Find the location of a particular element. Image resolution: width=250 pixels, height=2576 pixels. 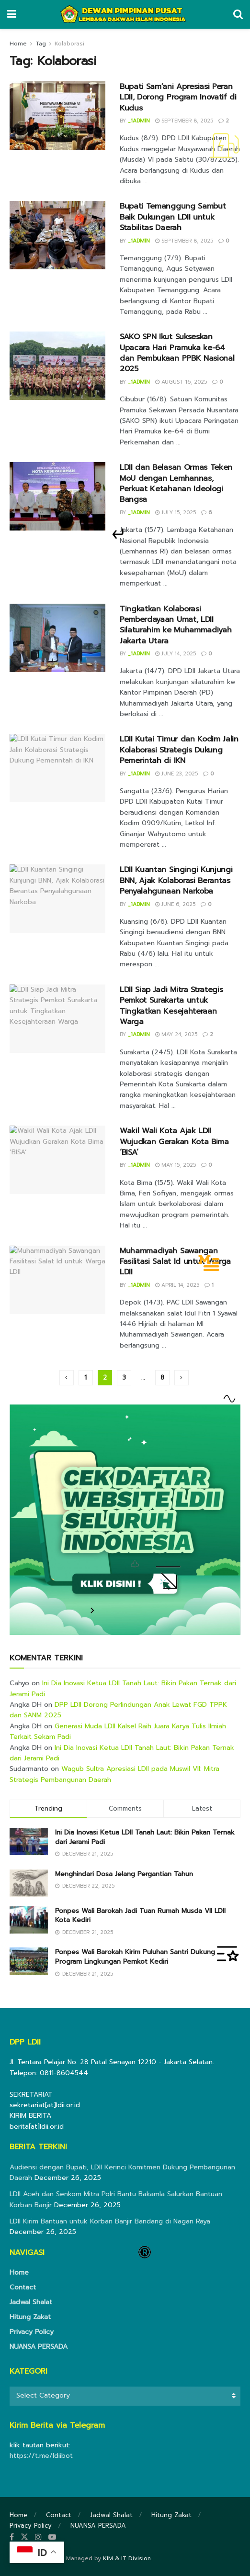

find nearby EV charging stations is located at coordinates (223, 145).